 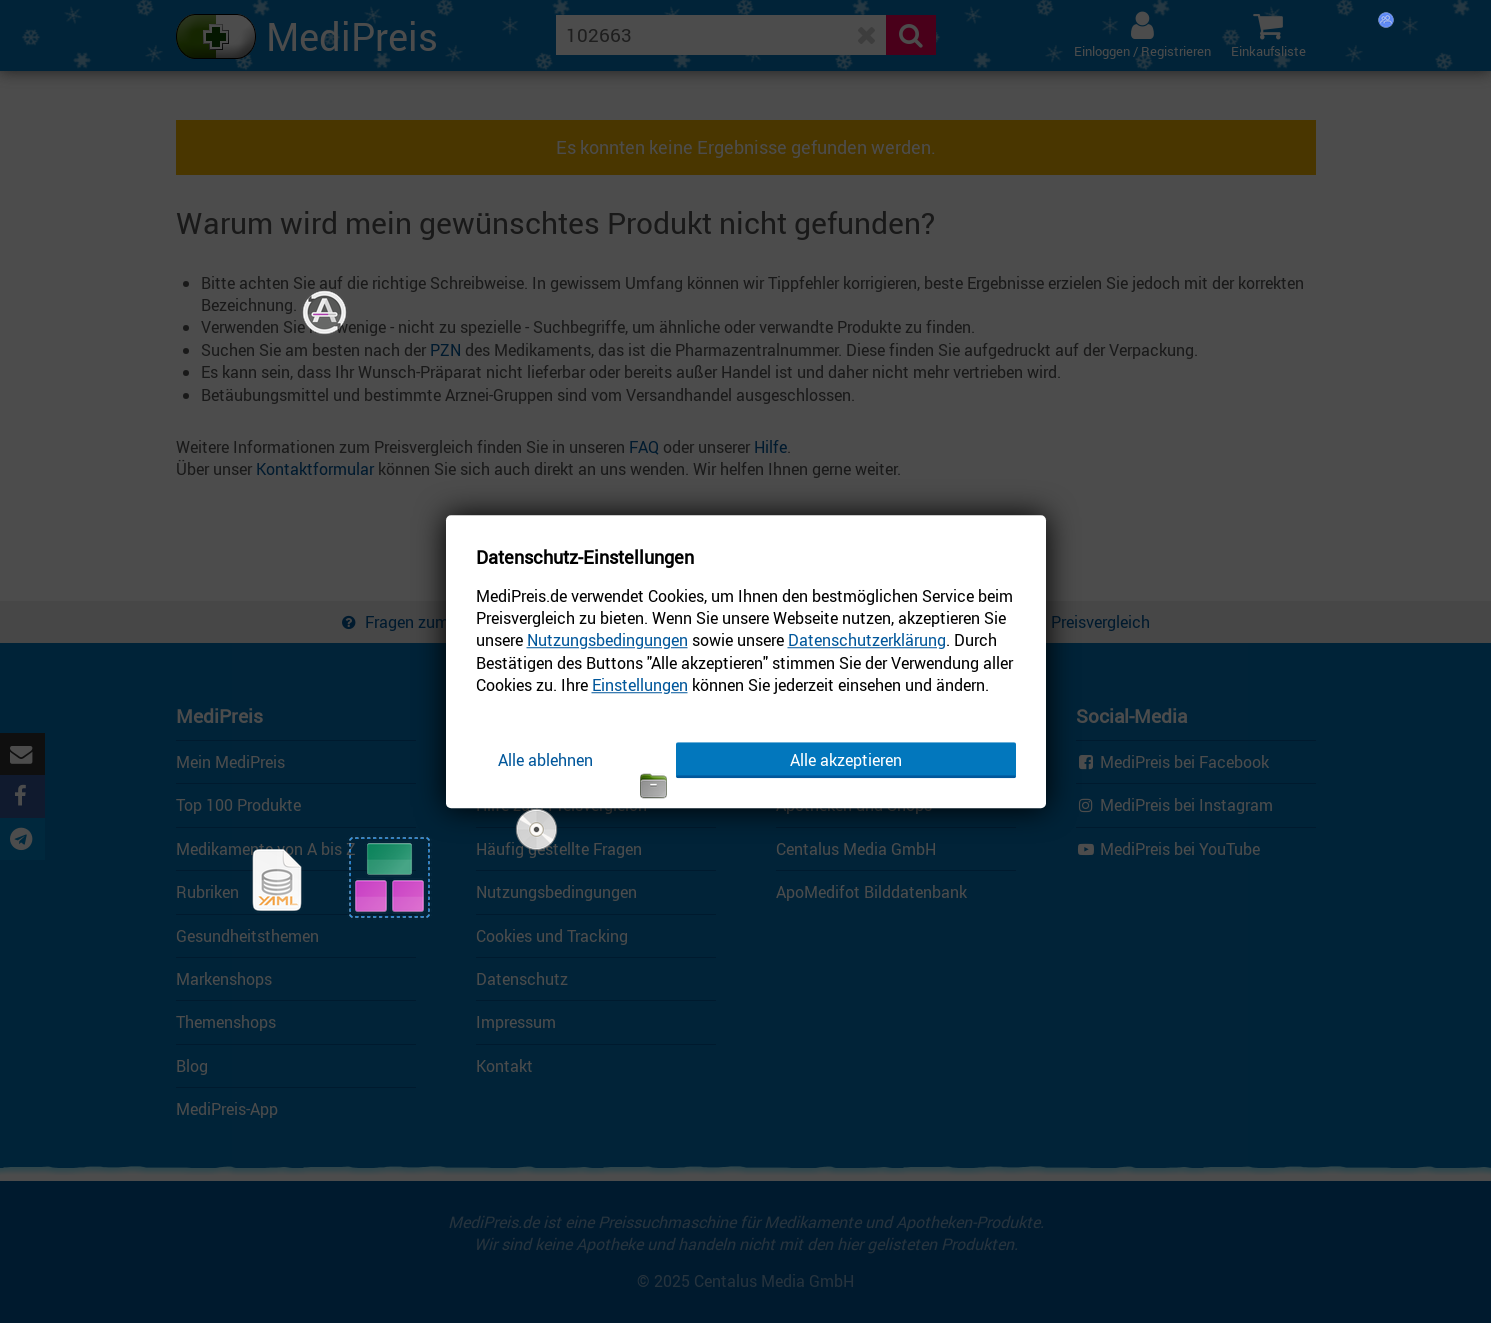 What do you see at coordinates (536, 829) in the screenshot?
I see `unmount or eject a DVD disc` at bounding box center [536, 829].